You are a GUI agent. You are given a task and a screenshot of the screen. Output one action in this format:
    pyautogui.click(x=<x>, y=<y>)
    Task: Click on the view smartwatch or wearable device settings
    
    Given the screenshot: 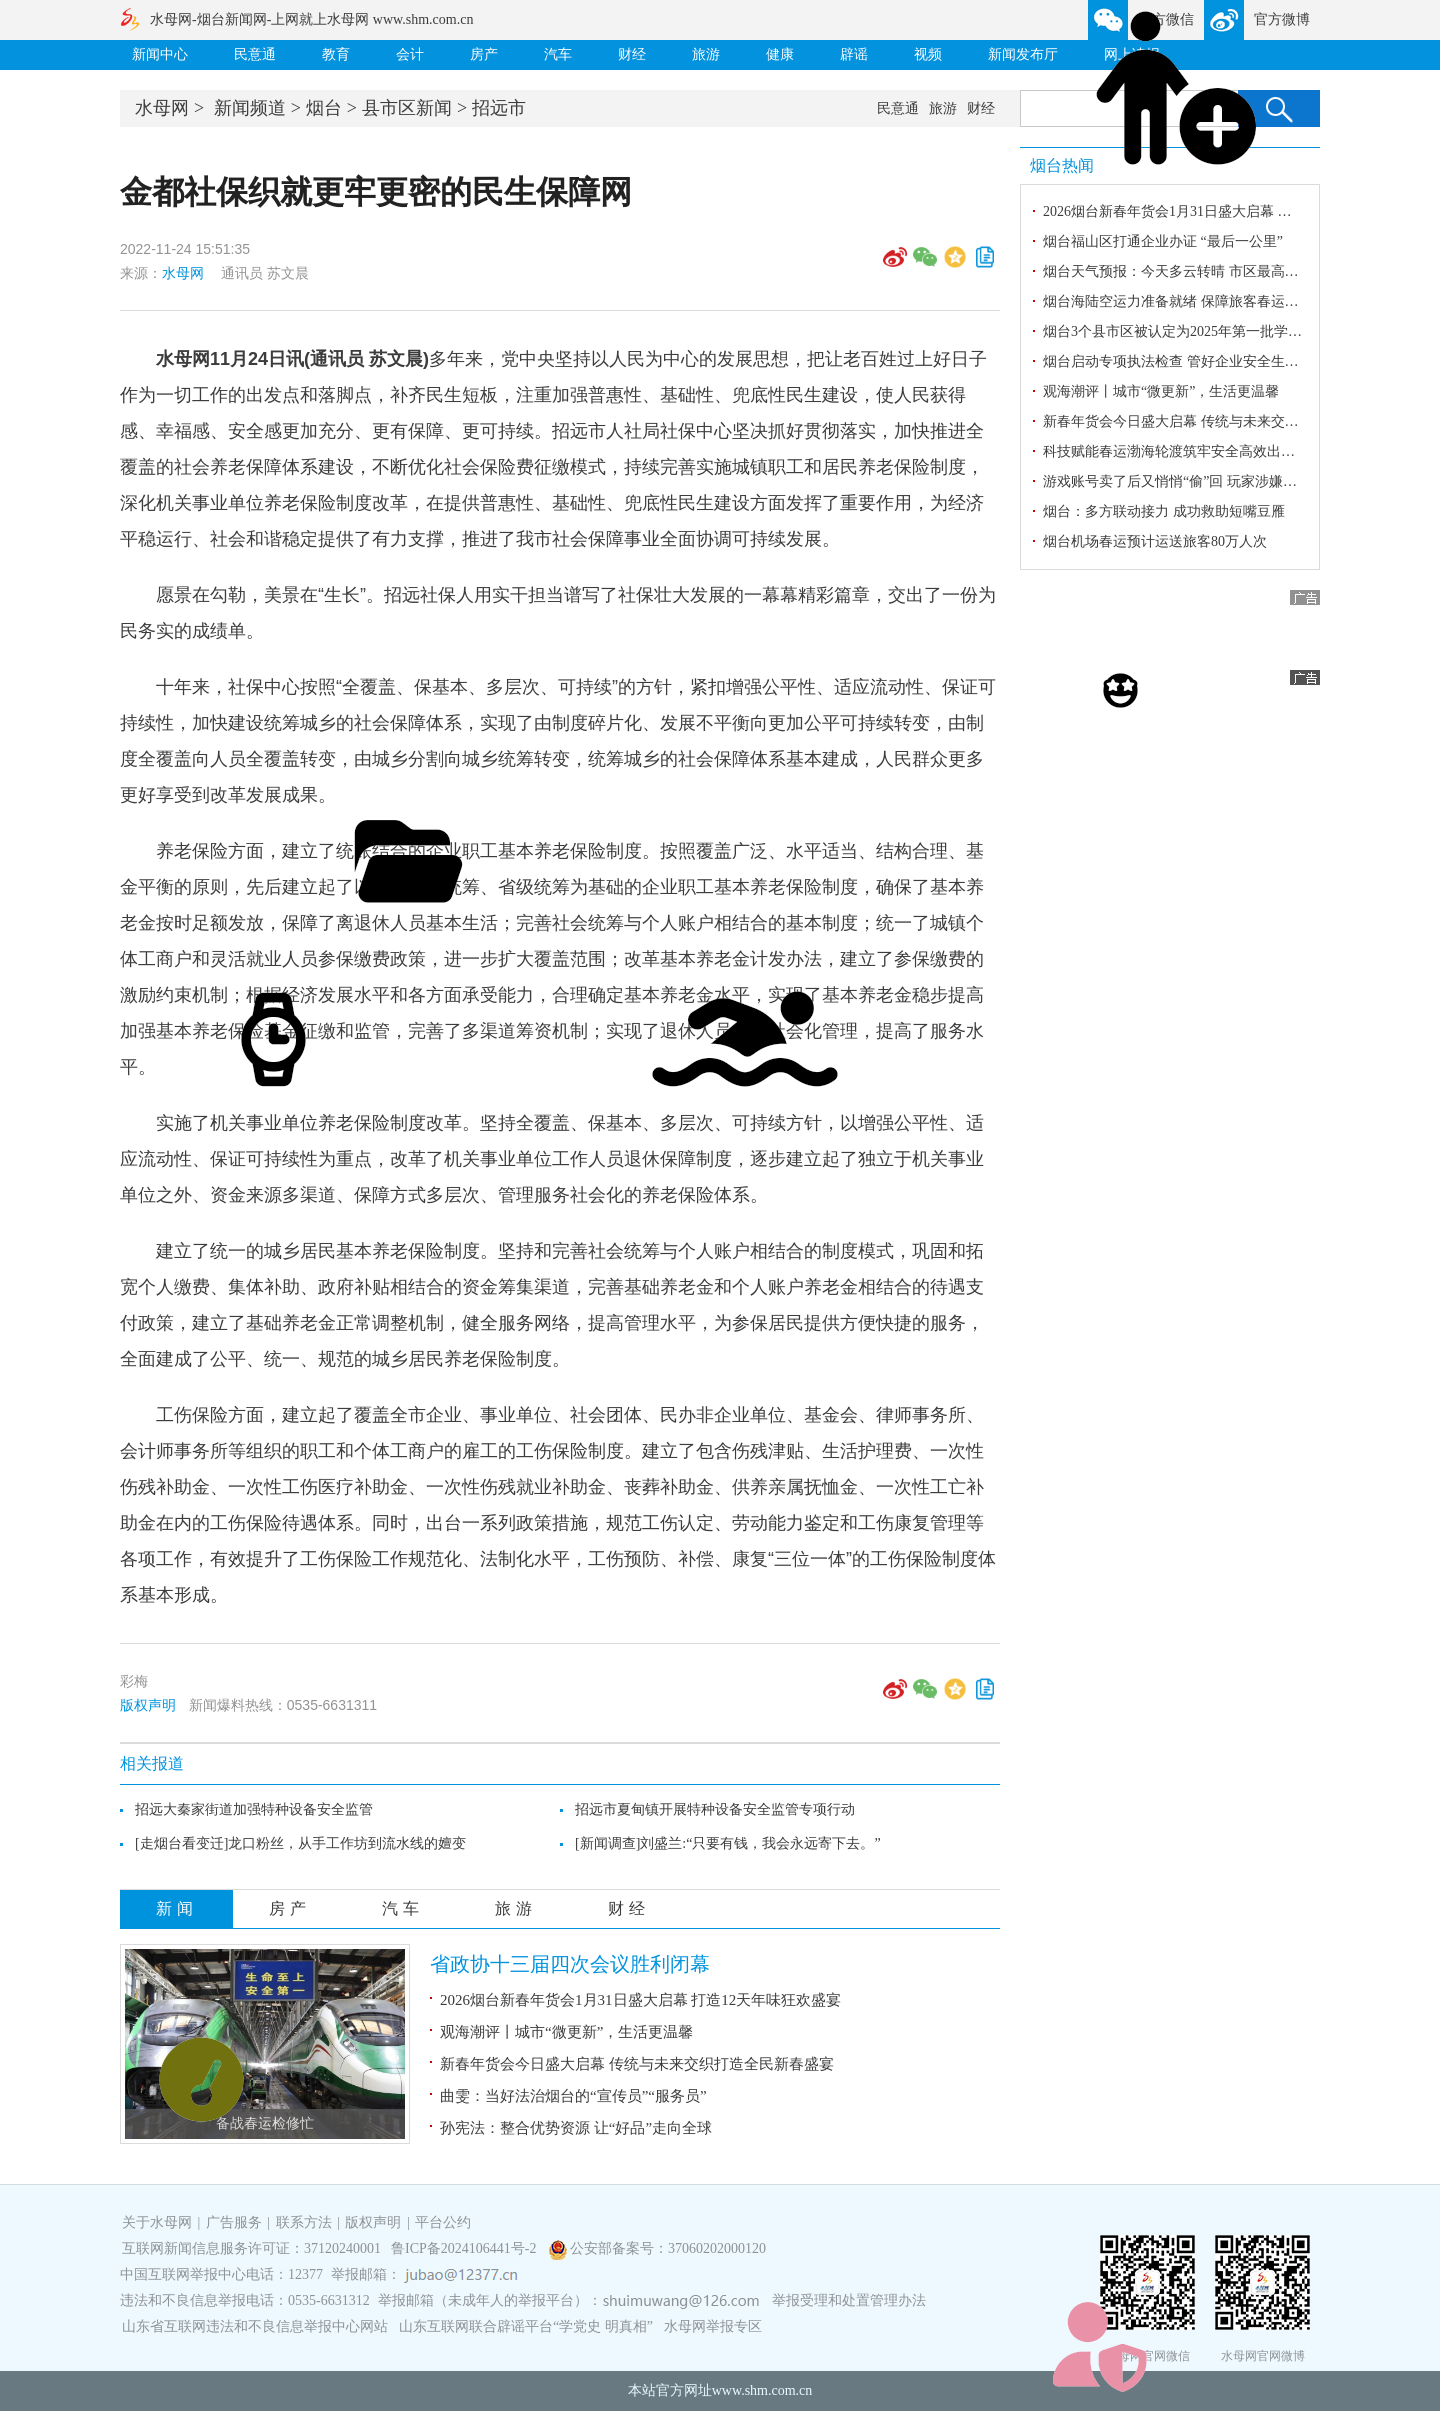 What is the action you would take?
    pyautogui.click(x=273, y=1039)
    